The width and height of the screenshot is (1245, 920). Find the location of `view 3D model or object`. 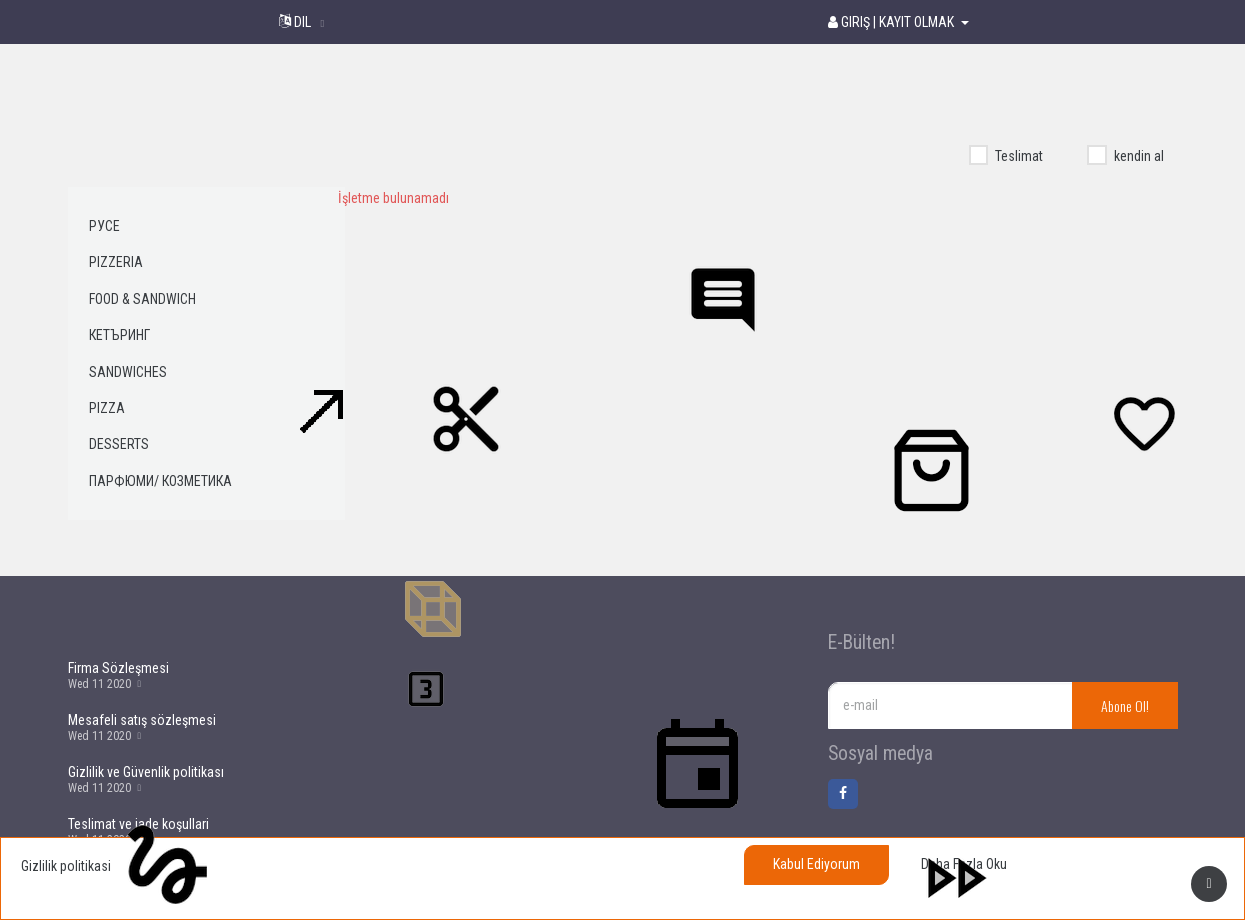

view 3D model or object is located at coordinates (433, 609).